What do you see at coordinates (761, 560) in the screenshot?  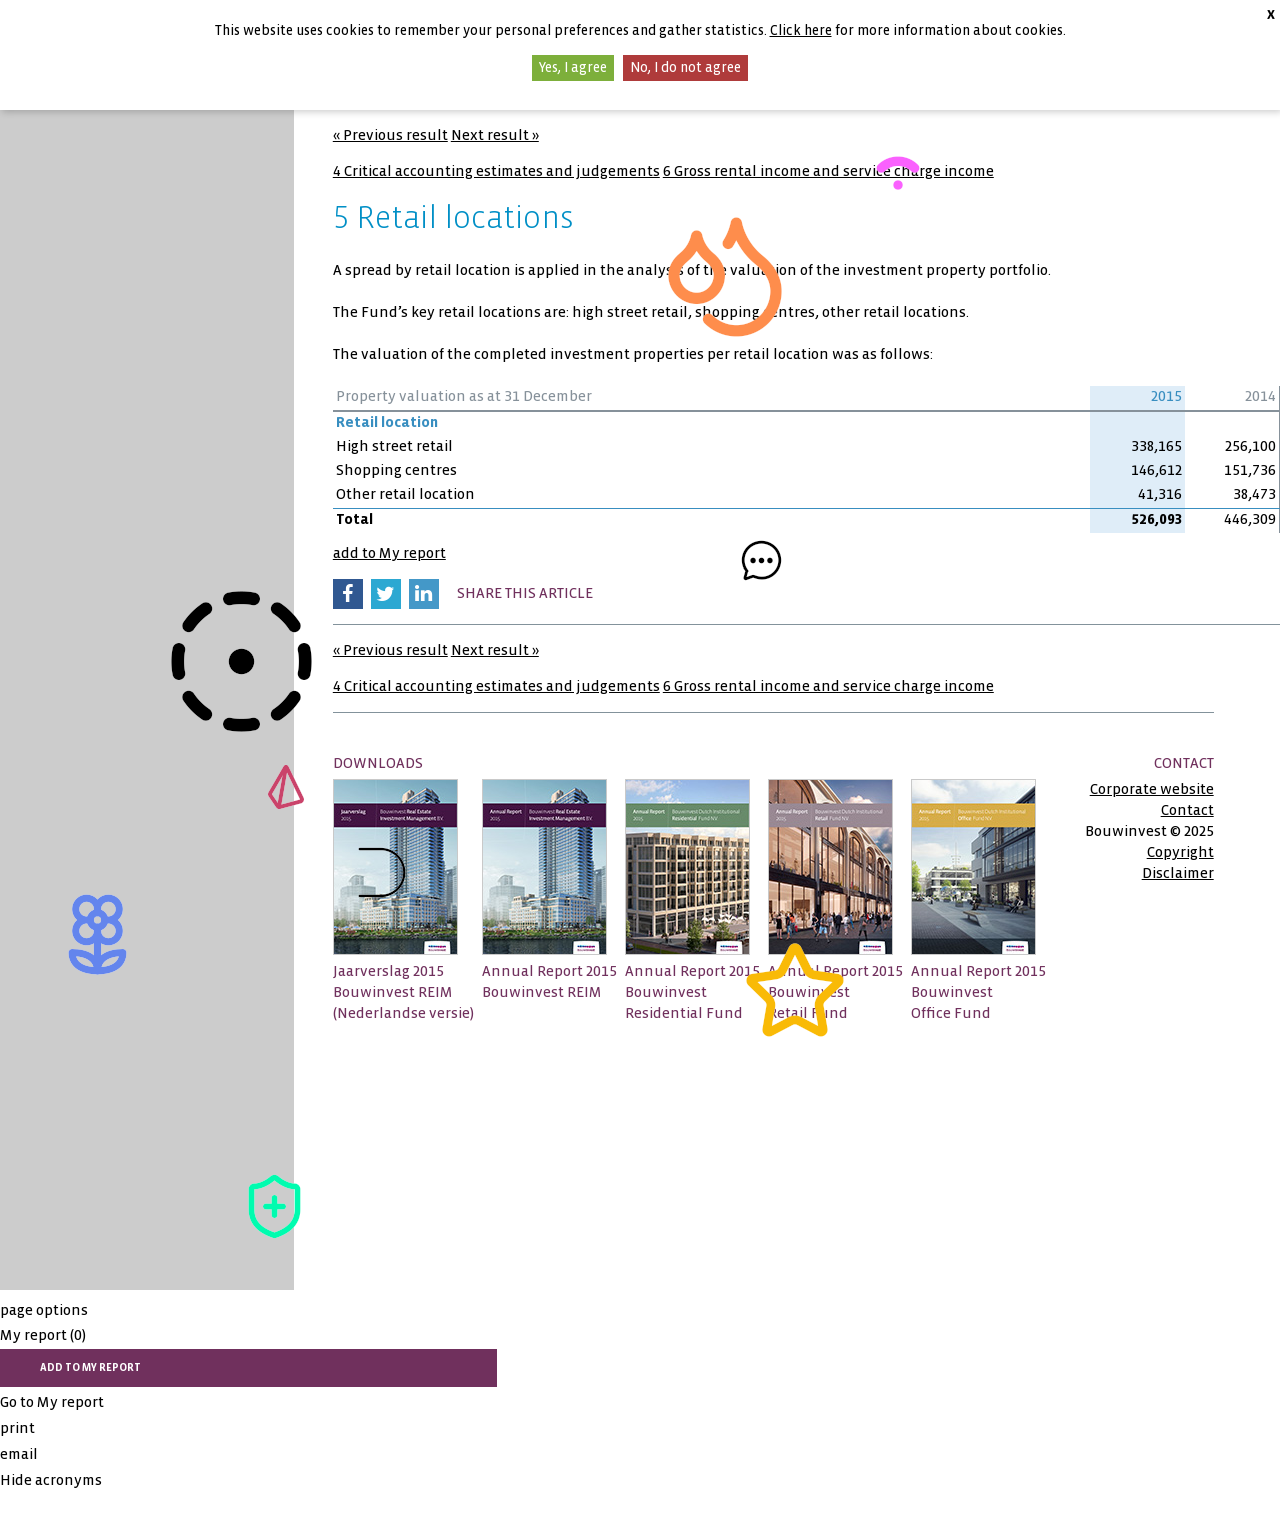 I see `open chat or messaging` at bounding box center [761, 560].